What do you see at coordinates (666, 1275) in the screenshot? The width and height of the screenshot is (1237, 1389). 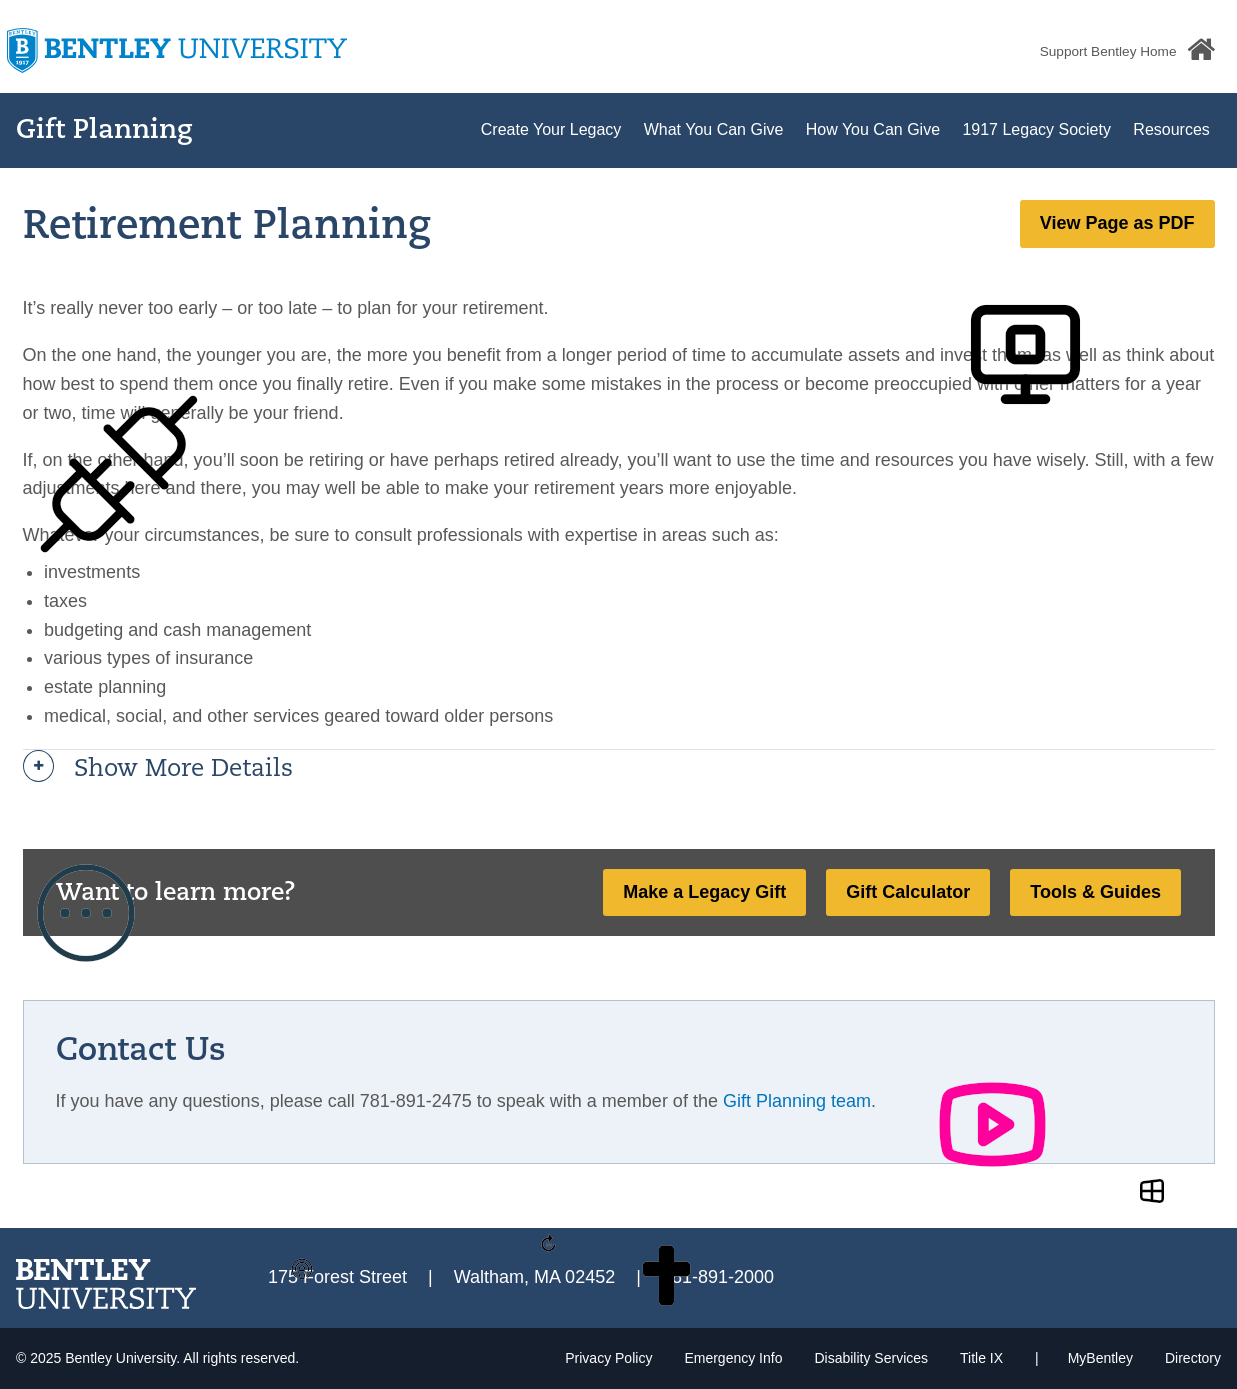 I see `religious or faith-related content` at bounding box center [666, 1275].